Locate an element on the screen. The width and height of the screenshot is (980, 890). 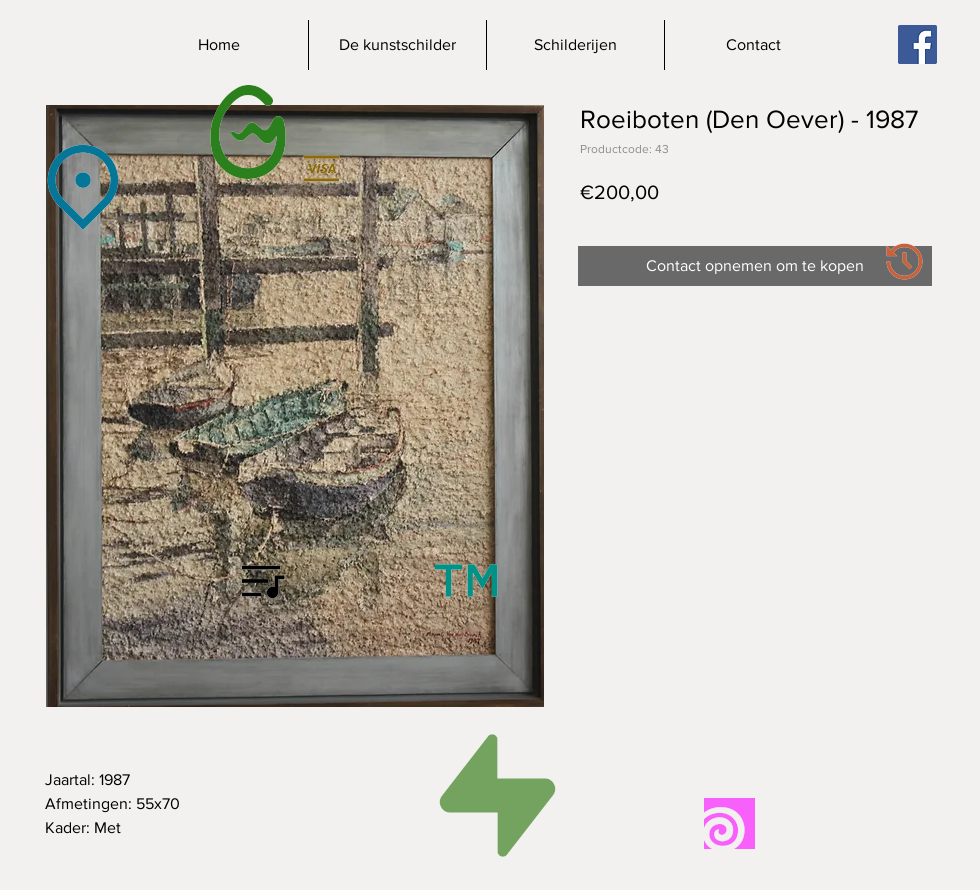
indicates trademarked content or branding is located at coordinates (467, 580).